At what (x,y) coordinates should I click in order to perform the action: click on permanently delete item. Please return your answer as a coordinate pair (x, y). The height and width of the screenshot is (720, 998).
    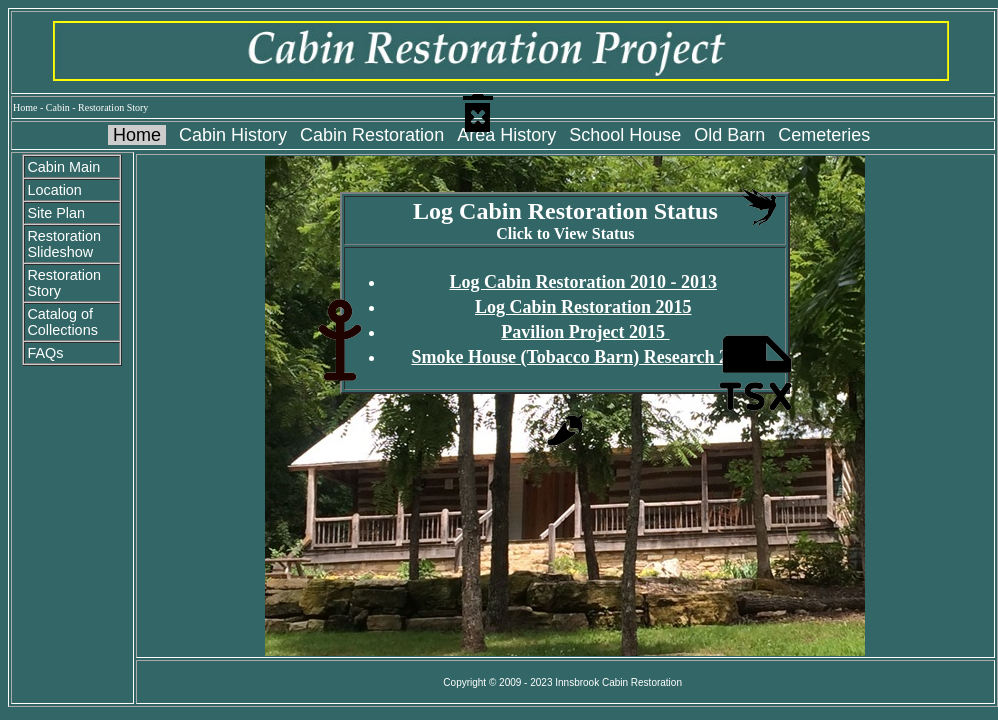
    Looking at the image, I should click on (478, 113).